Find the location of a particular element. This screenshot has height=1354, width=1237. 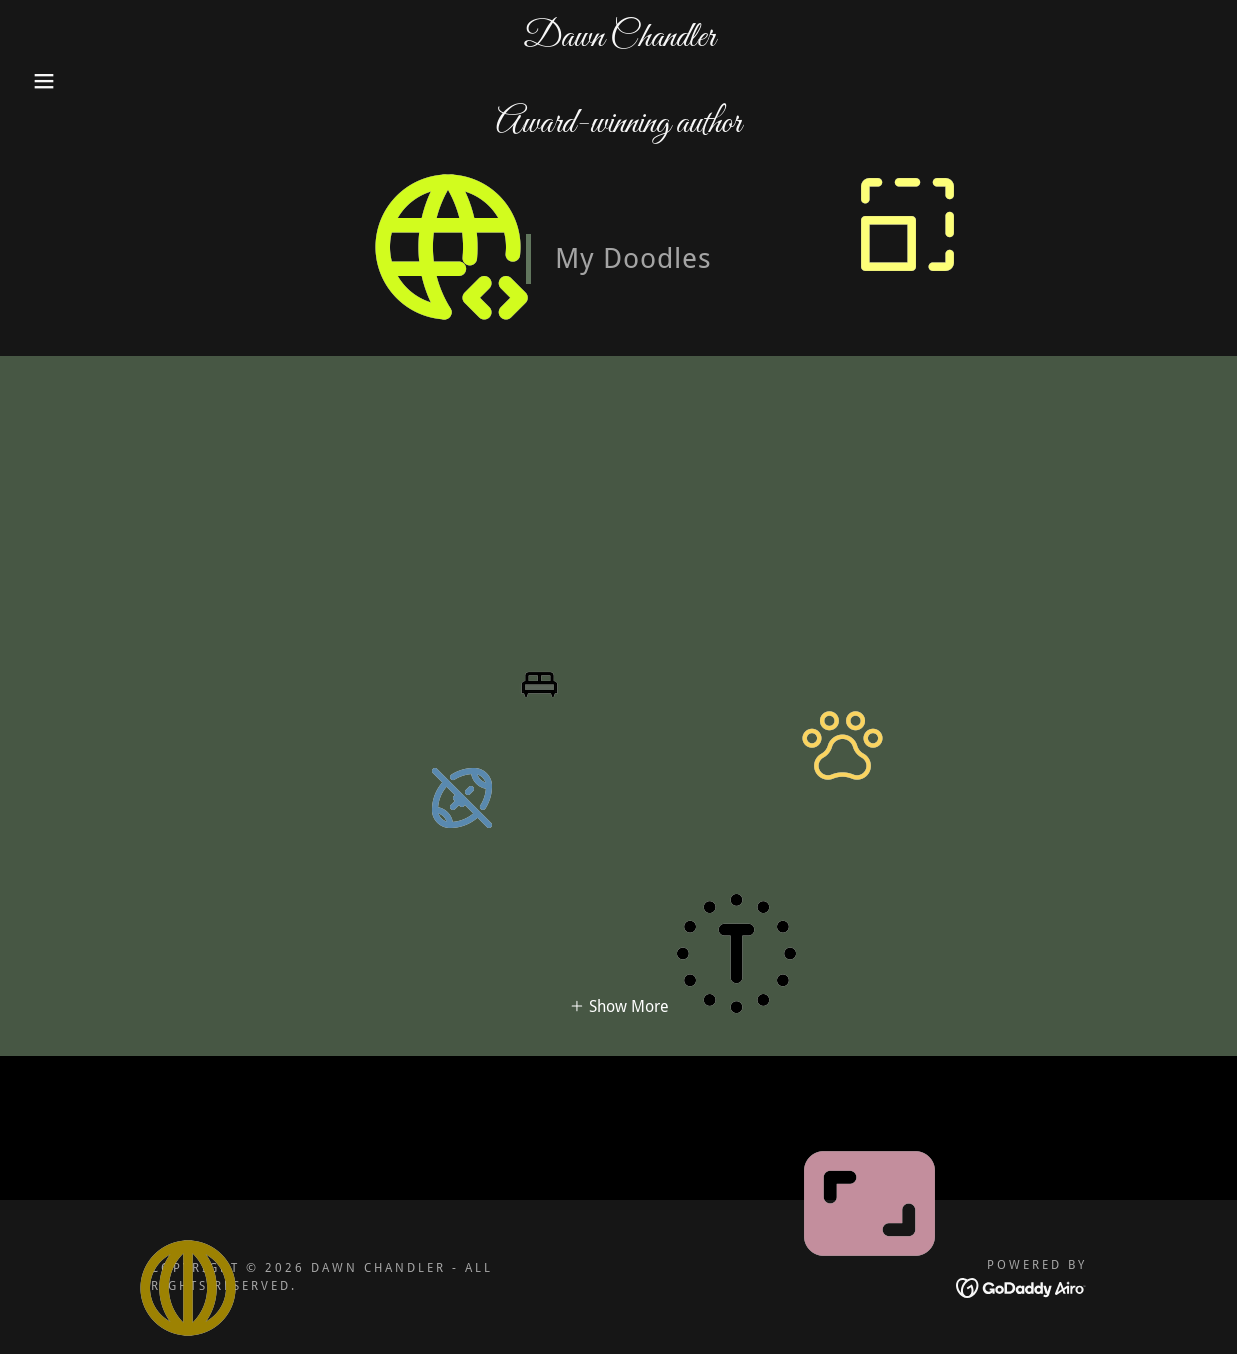

view hotel or accommodation options is located at coordinates (539, 684).